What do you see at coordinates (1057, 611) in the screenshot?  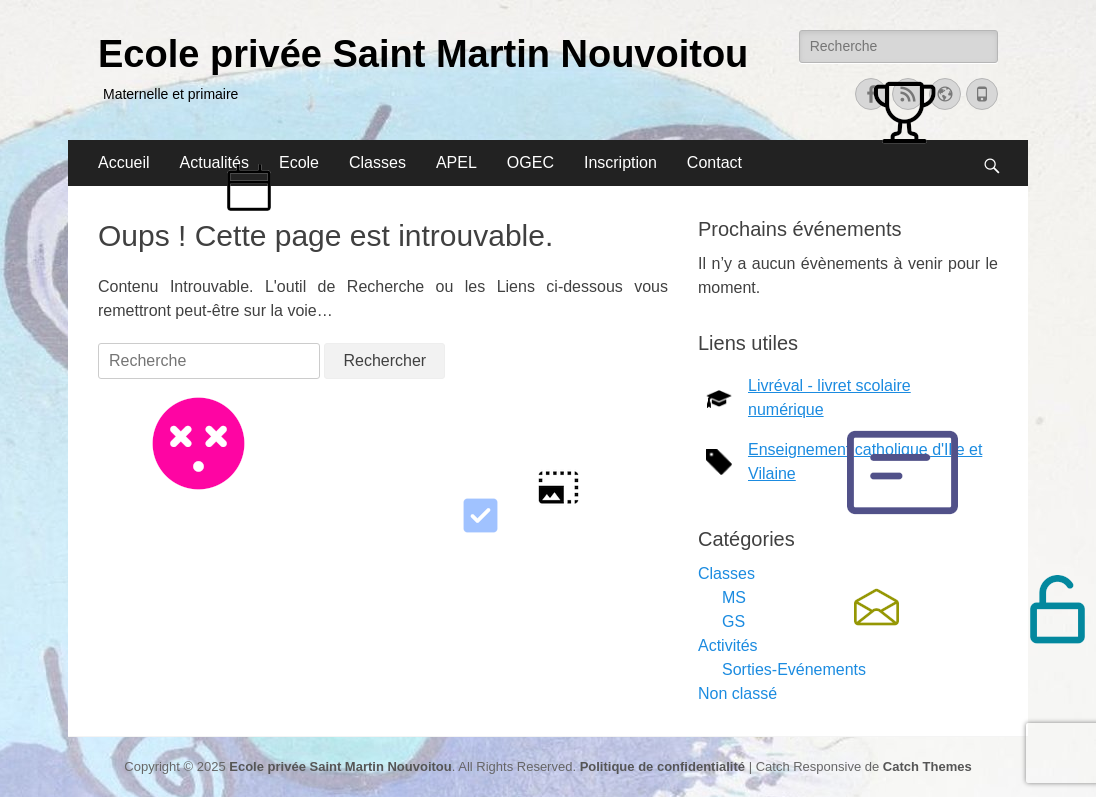 I see `unlock or unsecure an item` at bounding box center [1057, 611].